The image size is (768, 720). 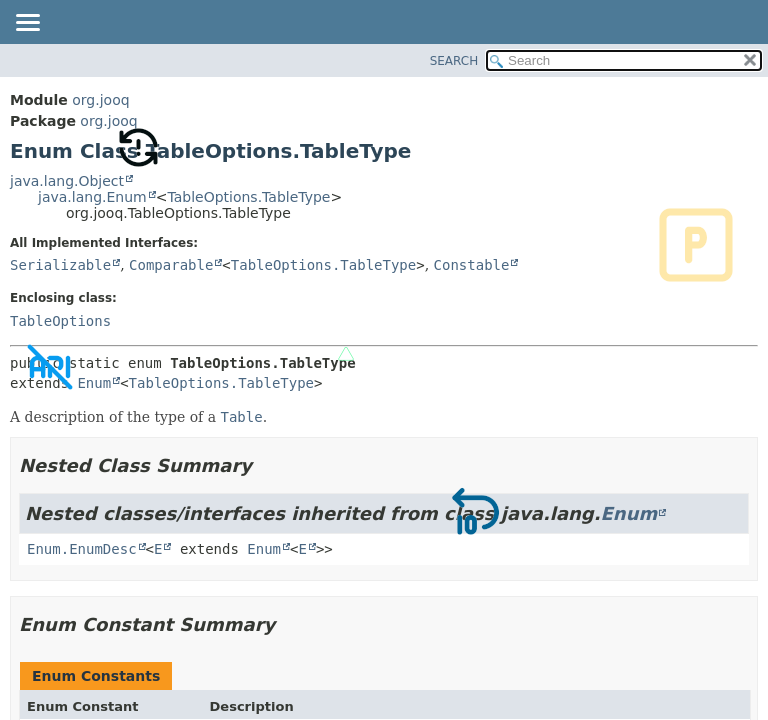 What do you see at coordinates (474, 512) in the screenshot?
I see `skip backward 10 seconds` at bounding box center [474, 512].